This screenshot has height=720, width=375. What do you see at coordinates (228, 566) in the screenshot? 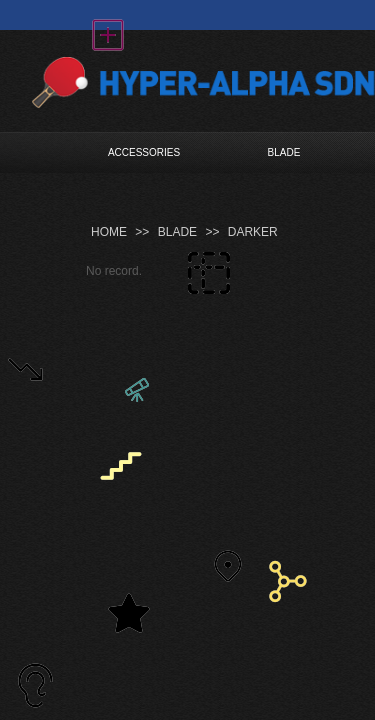
I see `view location on map` at bounding box center [228, 566].